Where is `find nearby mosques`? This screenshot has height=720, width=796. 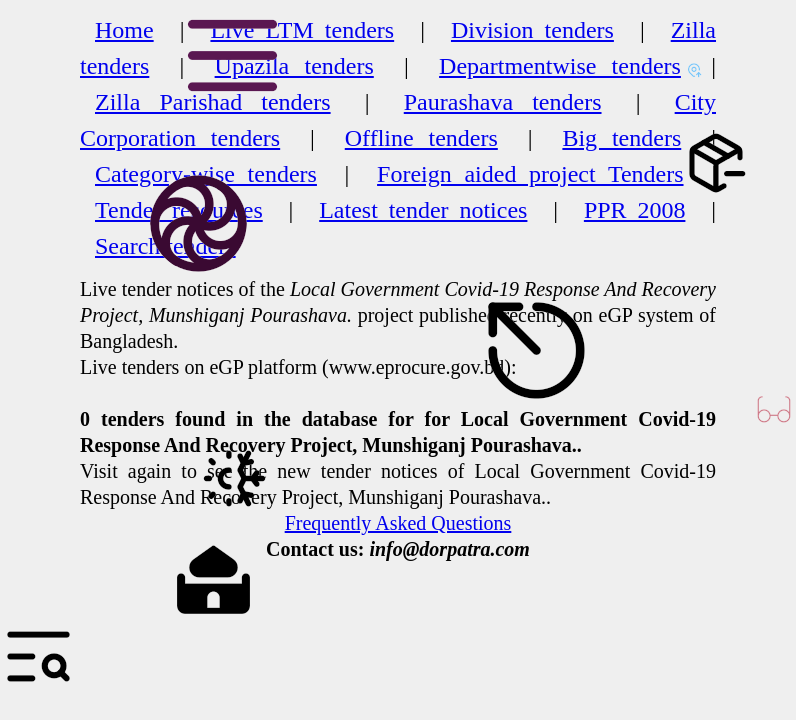 find nearby mosques is located at coordinates (213, 581).